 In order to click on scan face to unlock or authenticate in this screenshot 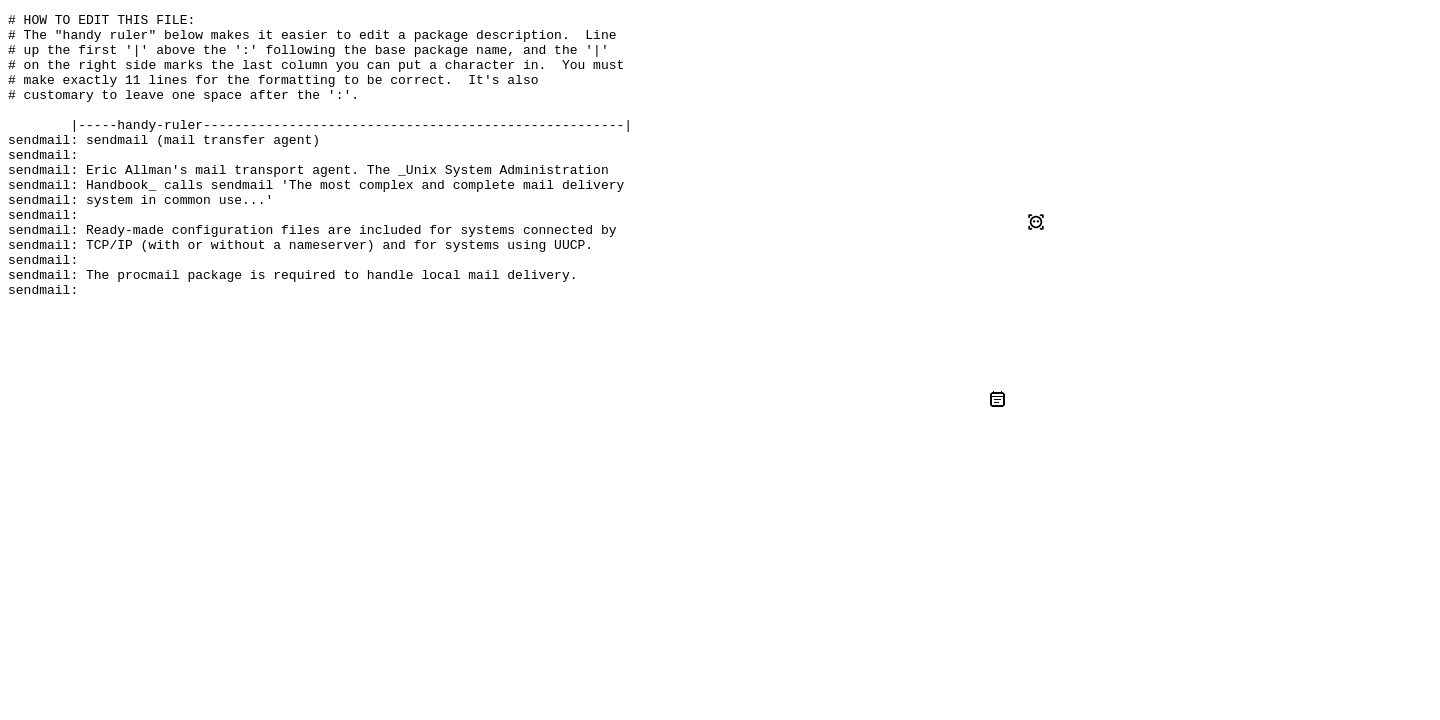, I will do `click(1036, 222)`.